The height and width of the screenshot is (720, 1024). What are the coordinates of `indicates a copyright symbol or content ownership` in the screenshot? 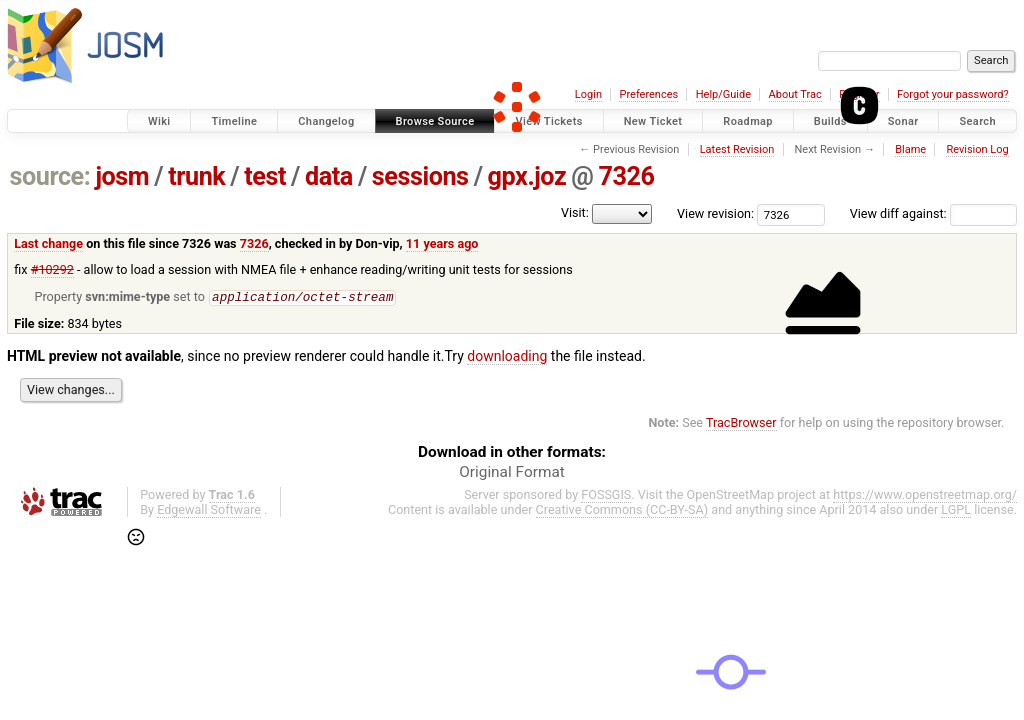 It's located at (859, 105).